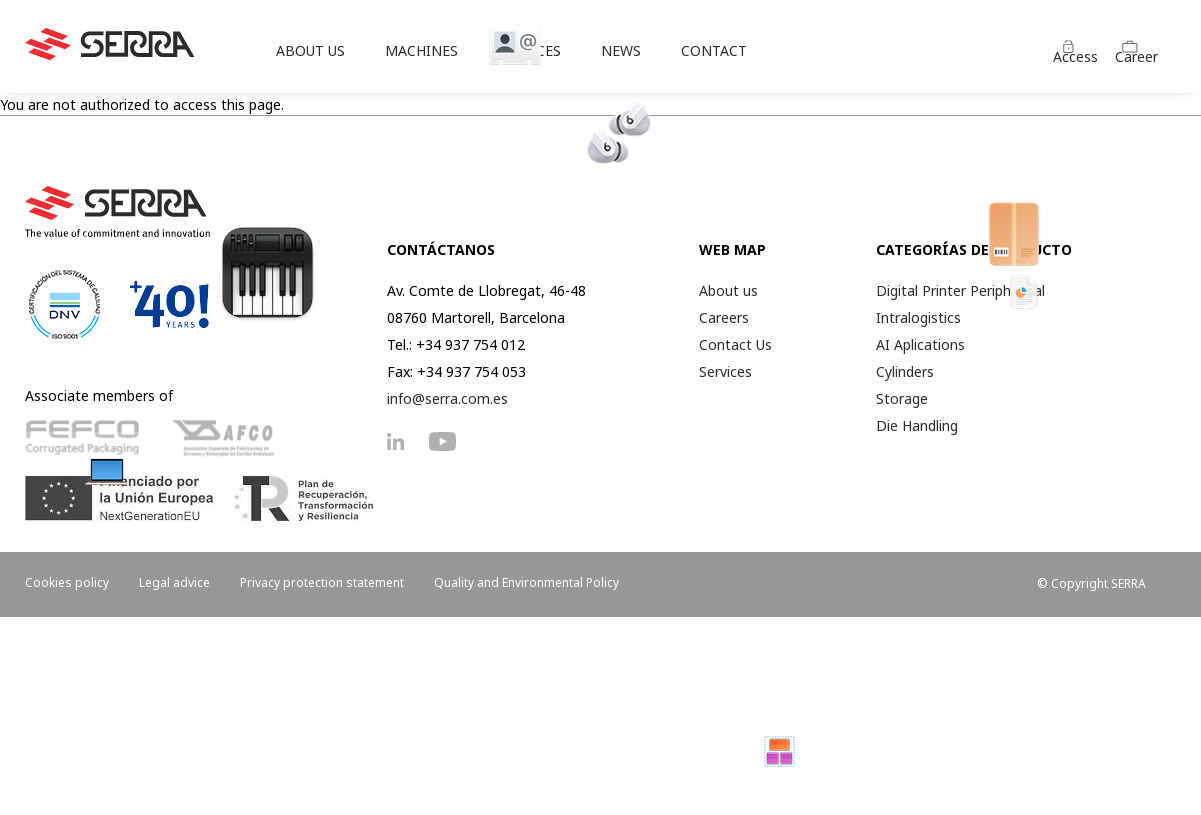 Image resolution: width=1201 pixels, height=815 pixels. I want to click on represents a connected macbook device, so click(107, 468).